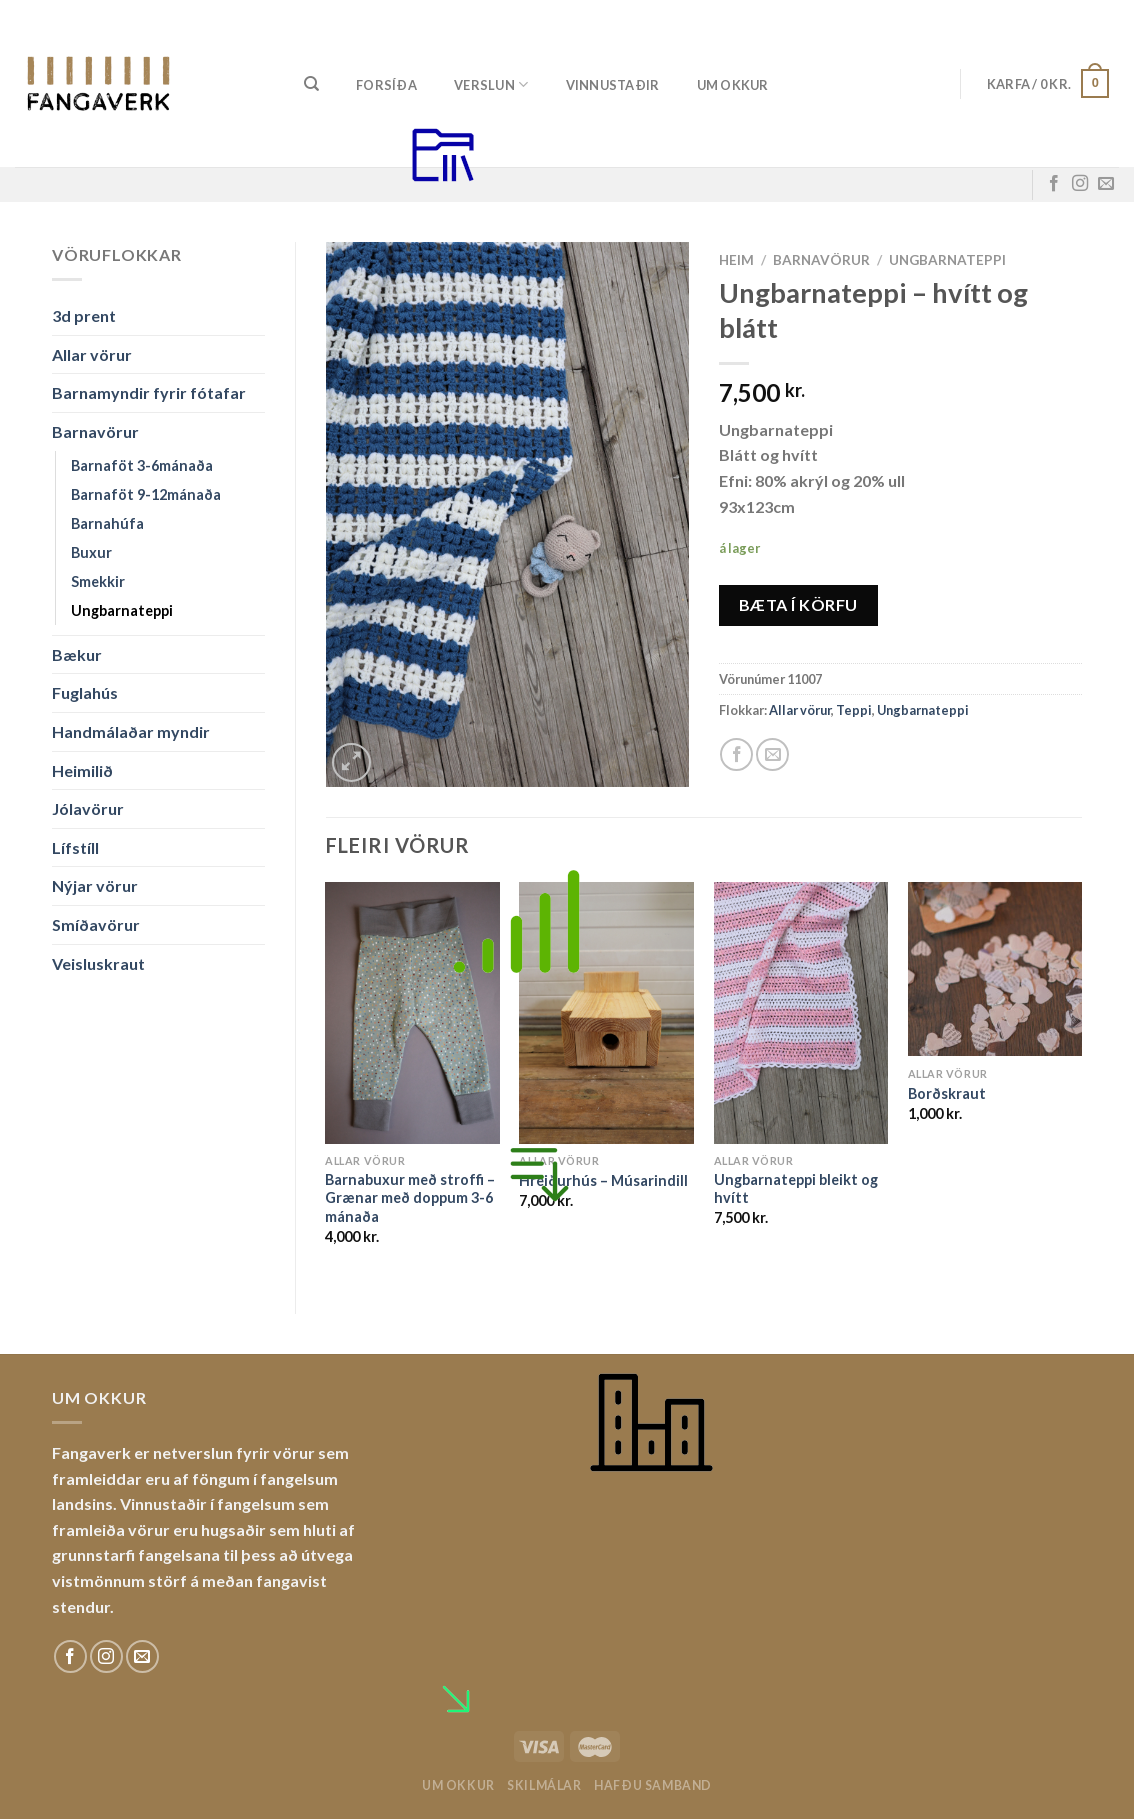 The image size is (1134, 1819). I want to click on open the library folder, so click(443, 155).